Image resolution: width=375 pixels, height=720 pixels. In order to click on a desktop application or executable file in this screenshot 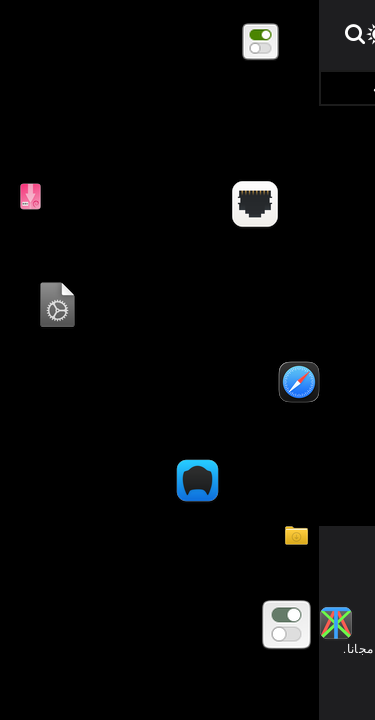, I will do `click(57, 305)`.